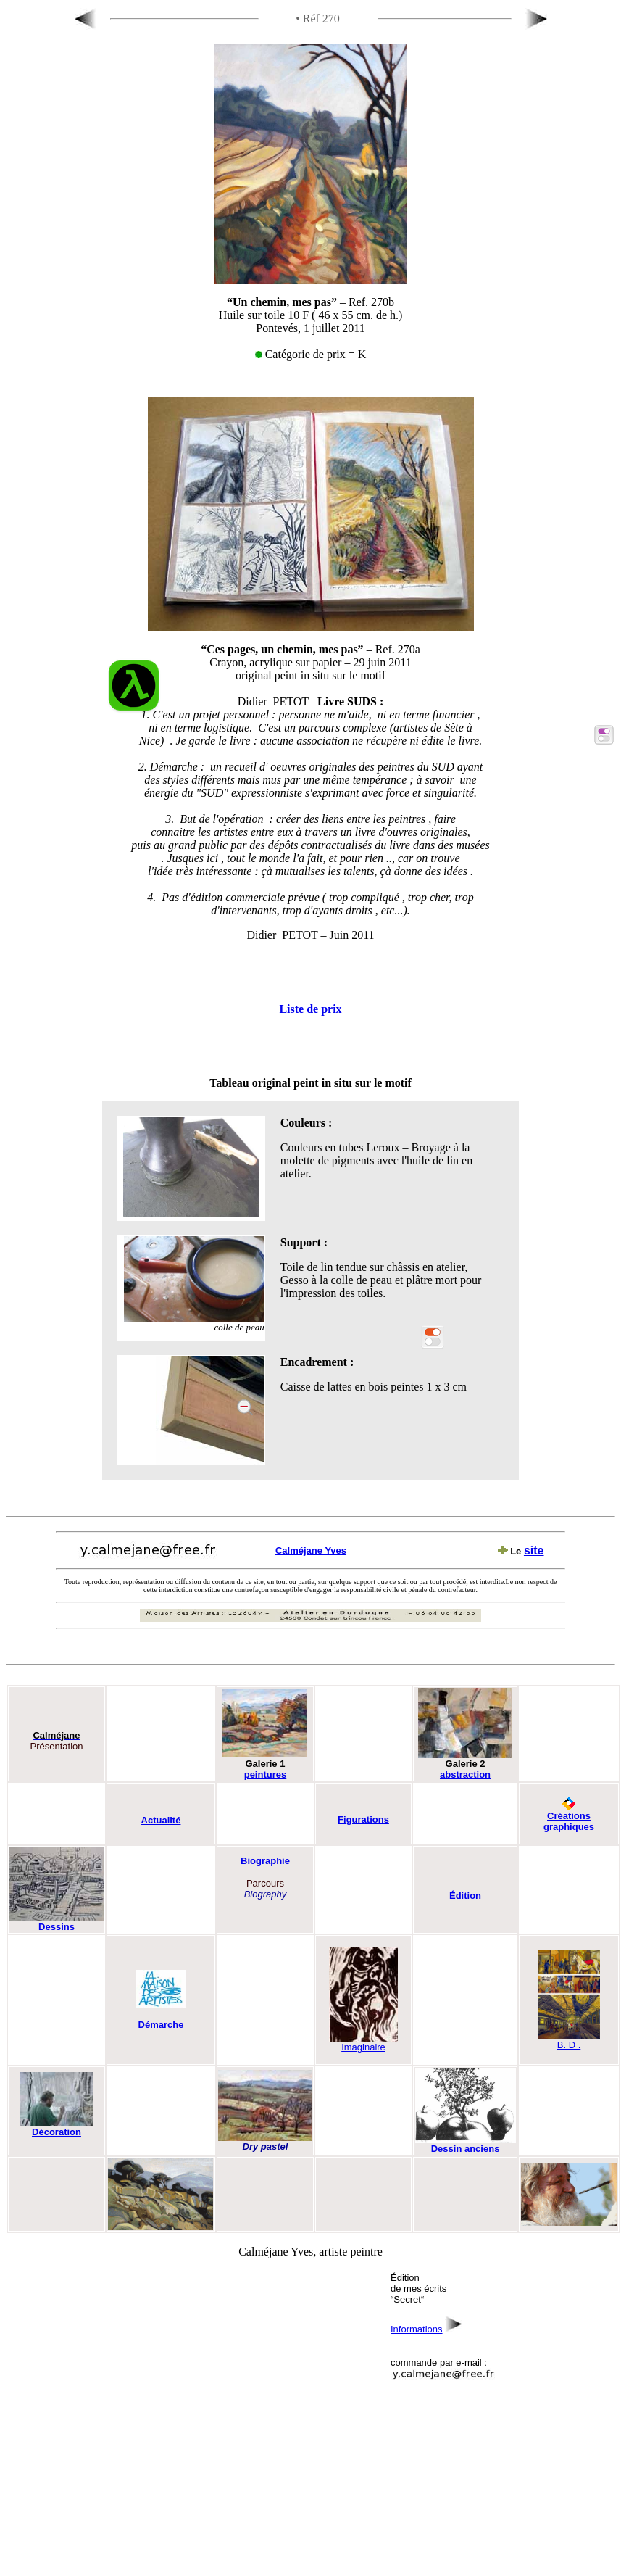  I want to click on open gnome tweaks to customize desktop settings, so click(433, 1337).